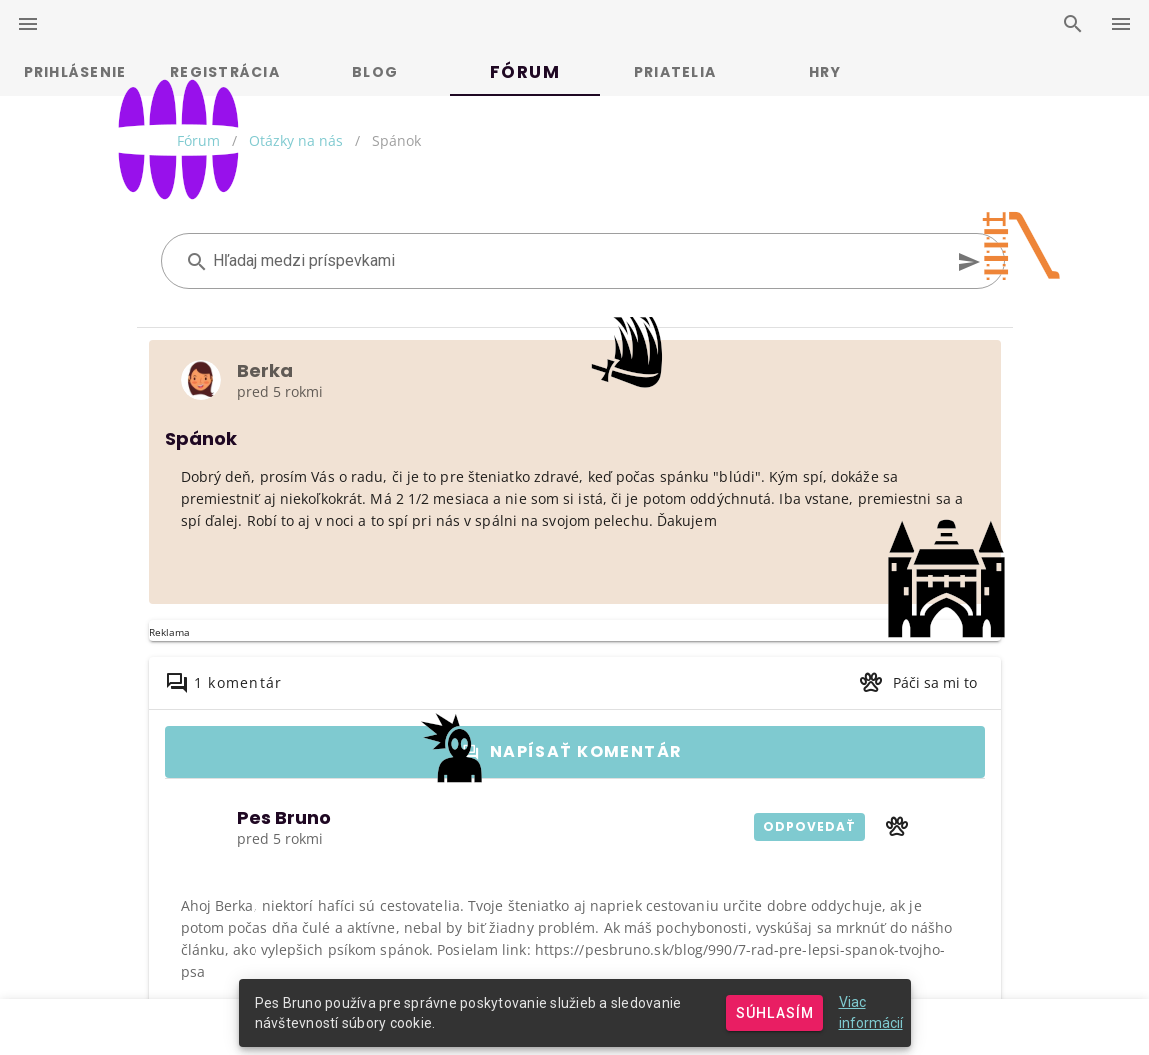 This screenshot has width=1149, height=1055. I want to click on indicates a surprised or shocked reaction, so click(455, 747).